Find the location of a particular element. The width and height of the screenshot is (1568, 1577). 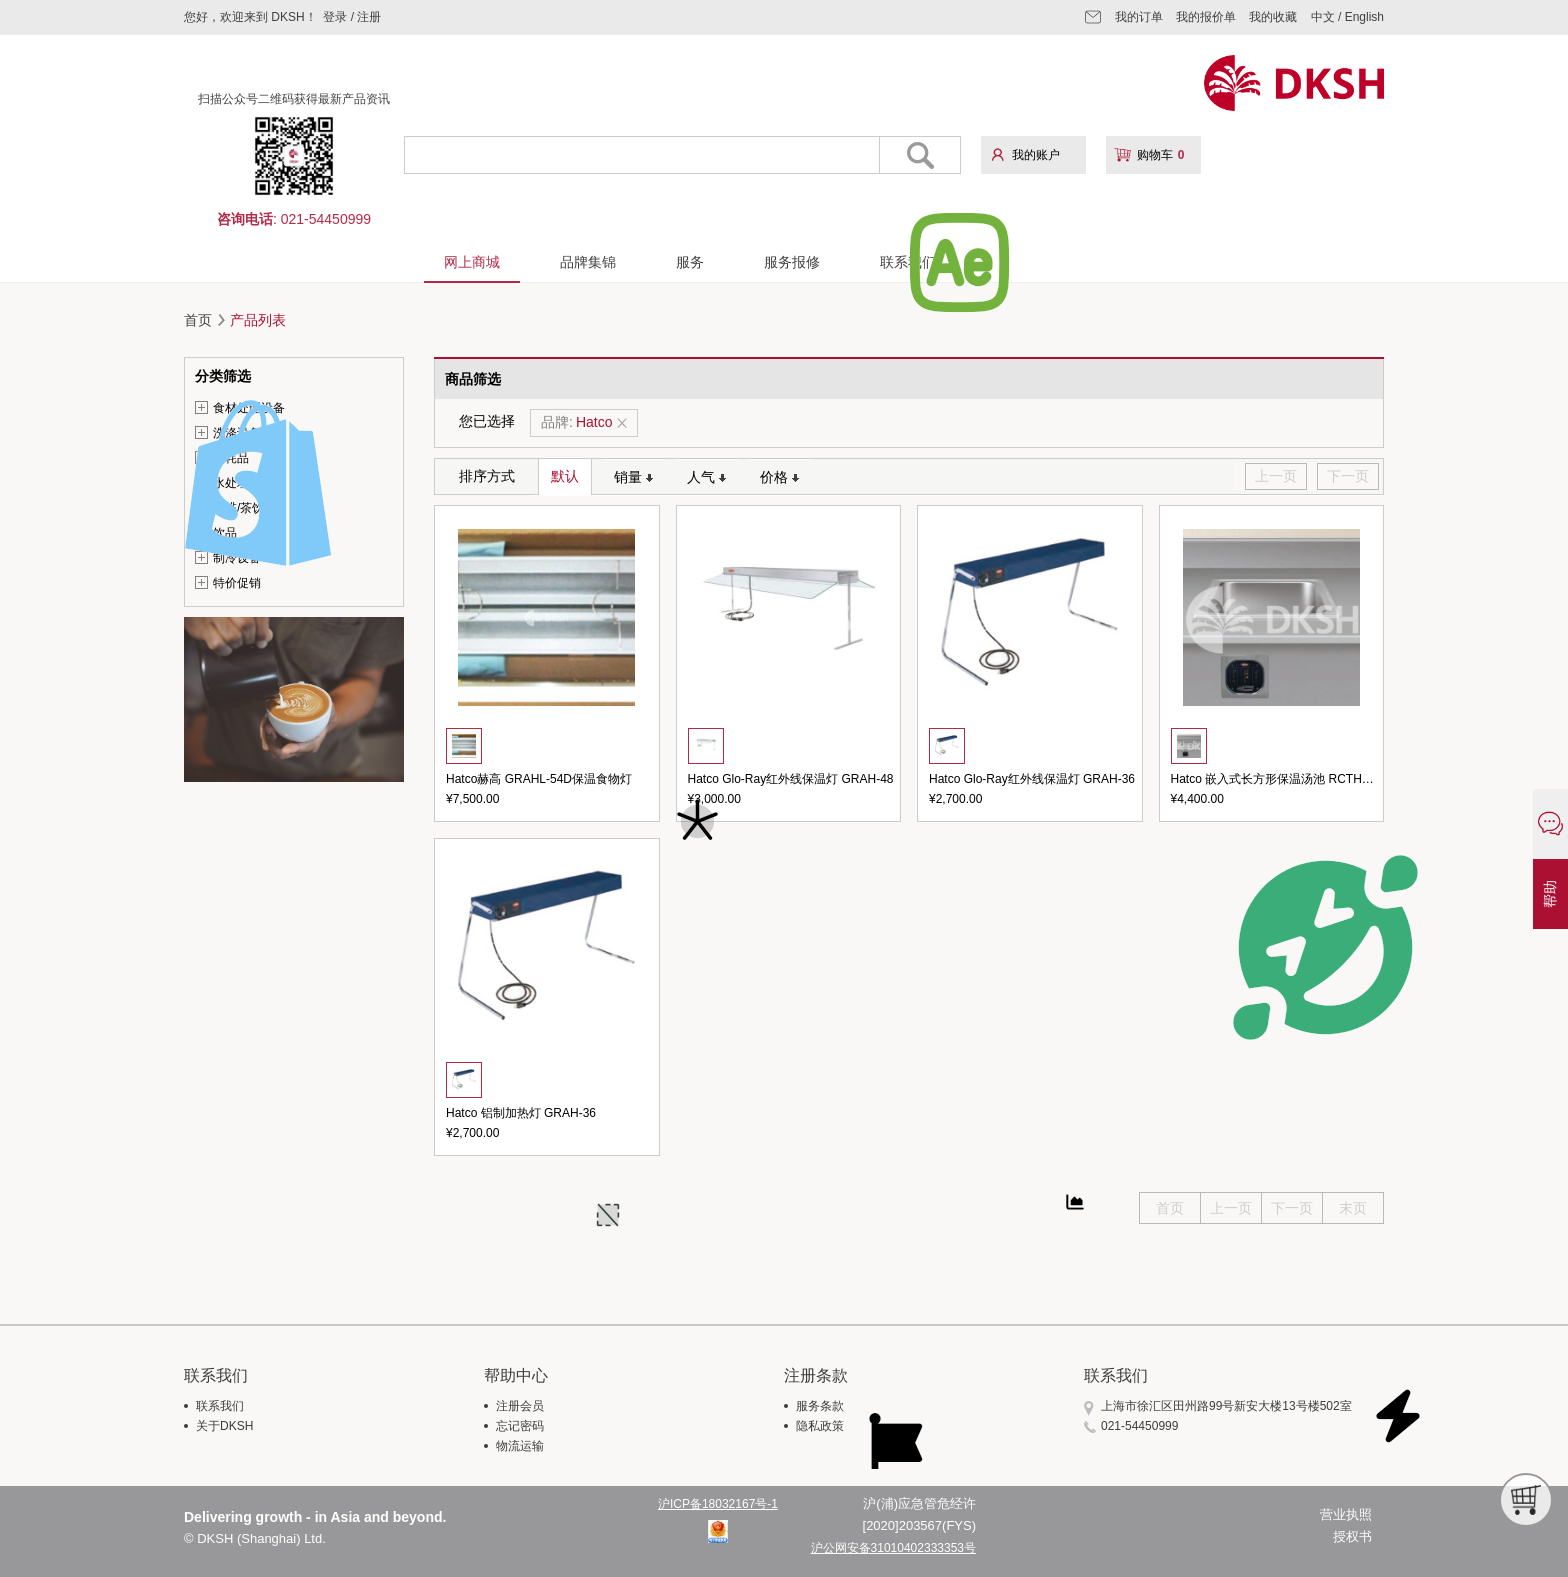

view area chart or graph data is located at coordinates (1075, 1202).